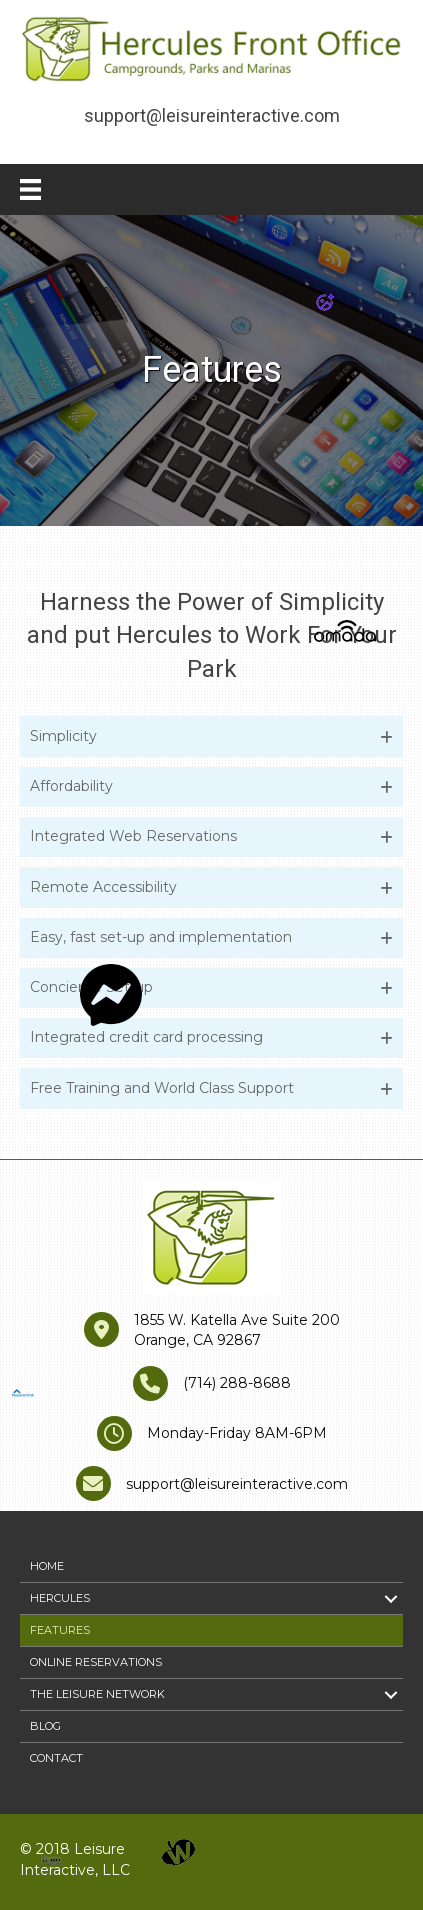 This screenshot has height=1910, width=423. Describe the element at coordinates (324, 302) in the screenshot. I see `generate AI-enhanced image` at that location.